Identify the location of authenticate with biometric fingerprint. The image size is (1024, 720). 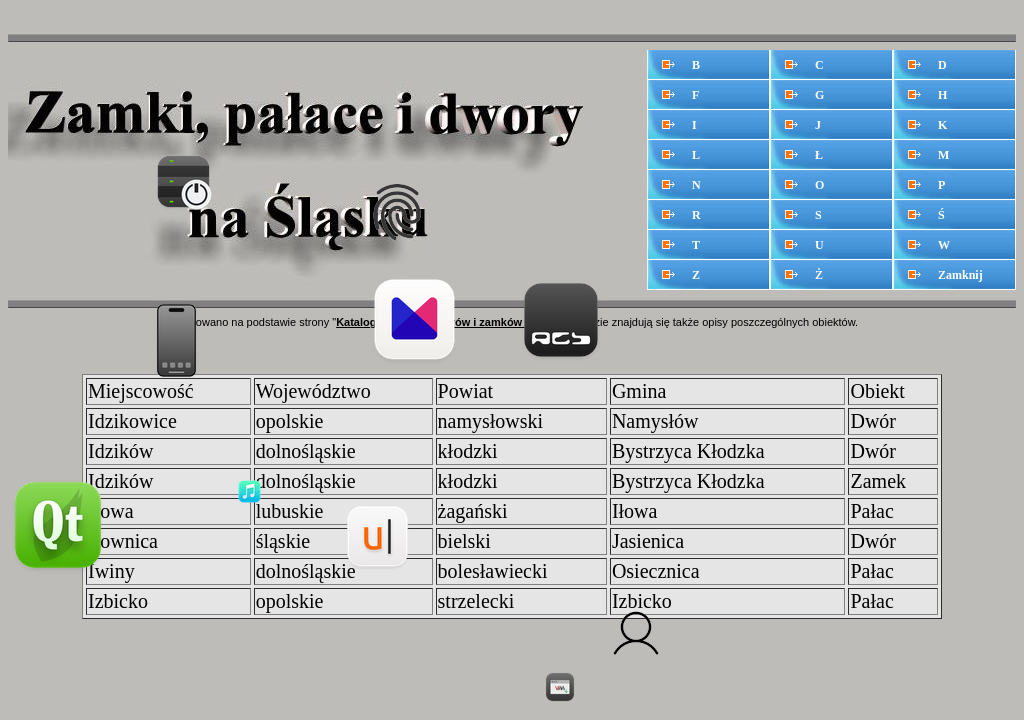
(399, 213).